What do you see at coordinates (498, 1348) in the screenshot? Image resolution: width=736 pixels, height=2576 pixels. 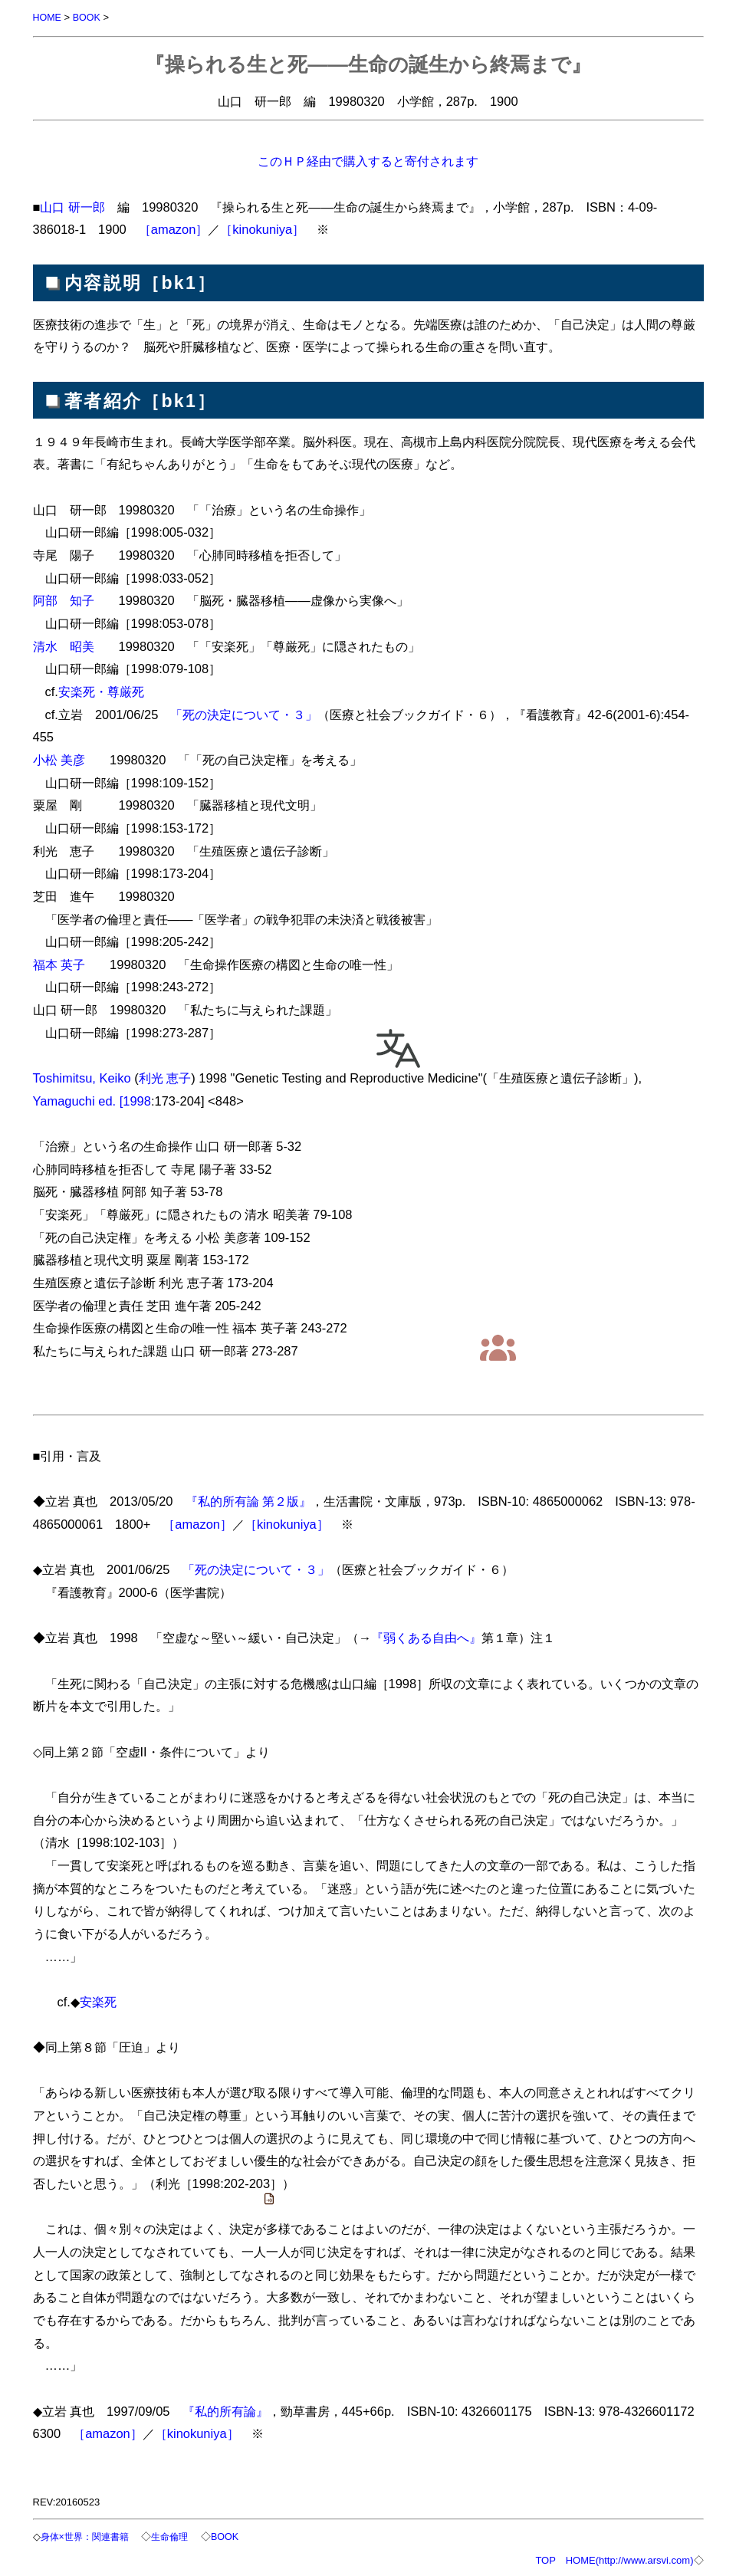 I see `view all users or team members` at bounding box center [498, 1348].